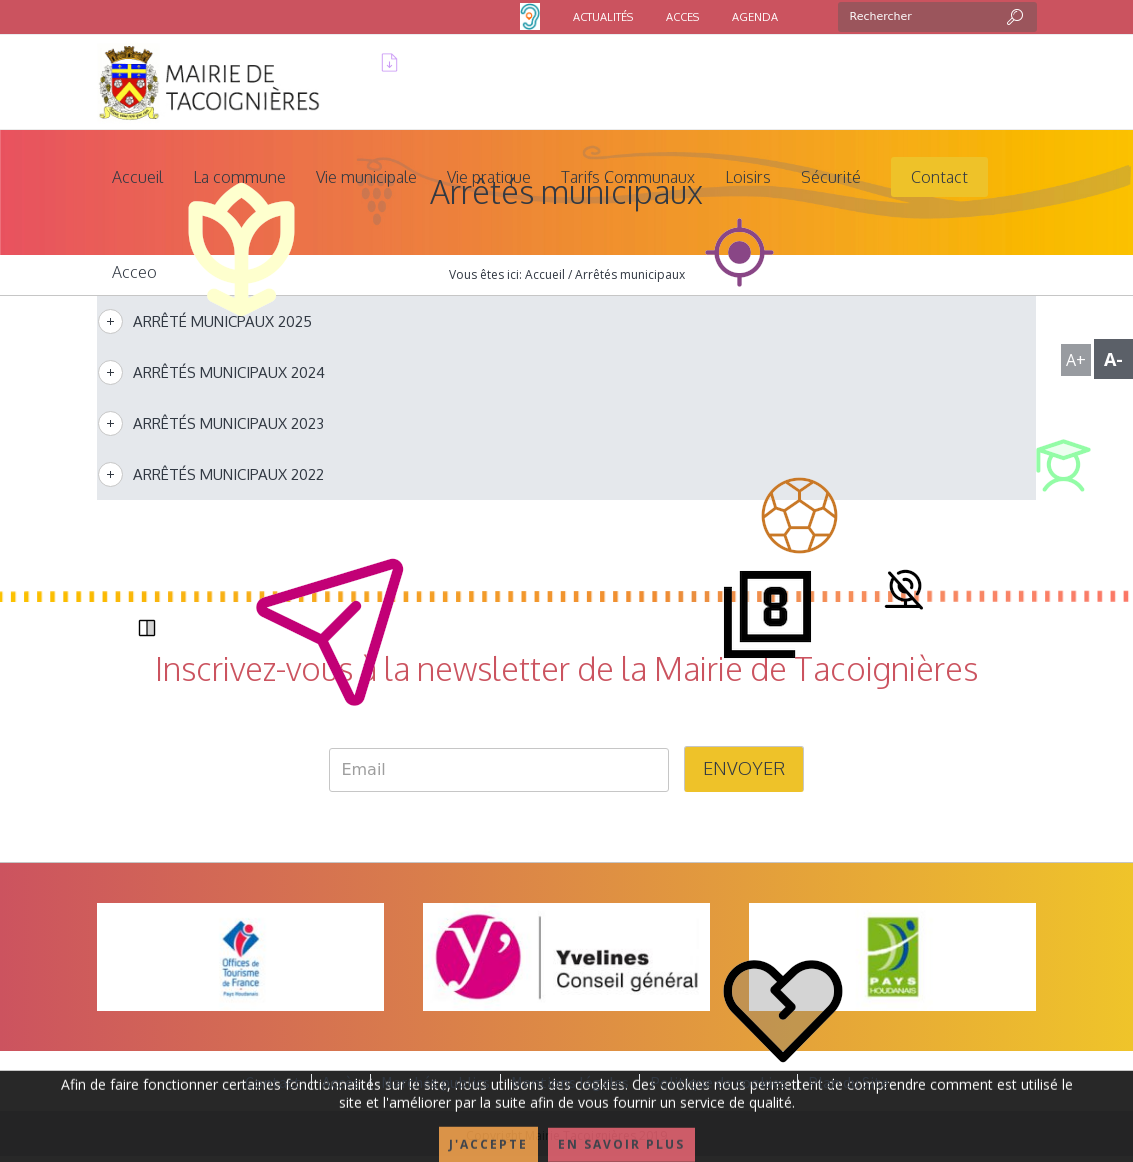 The width and height of the screenshot is (1133, 1162). Describe the element at coordinates (389, 62) in the screenshot. I see `download a file` at that location.